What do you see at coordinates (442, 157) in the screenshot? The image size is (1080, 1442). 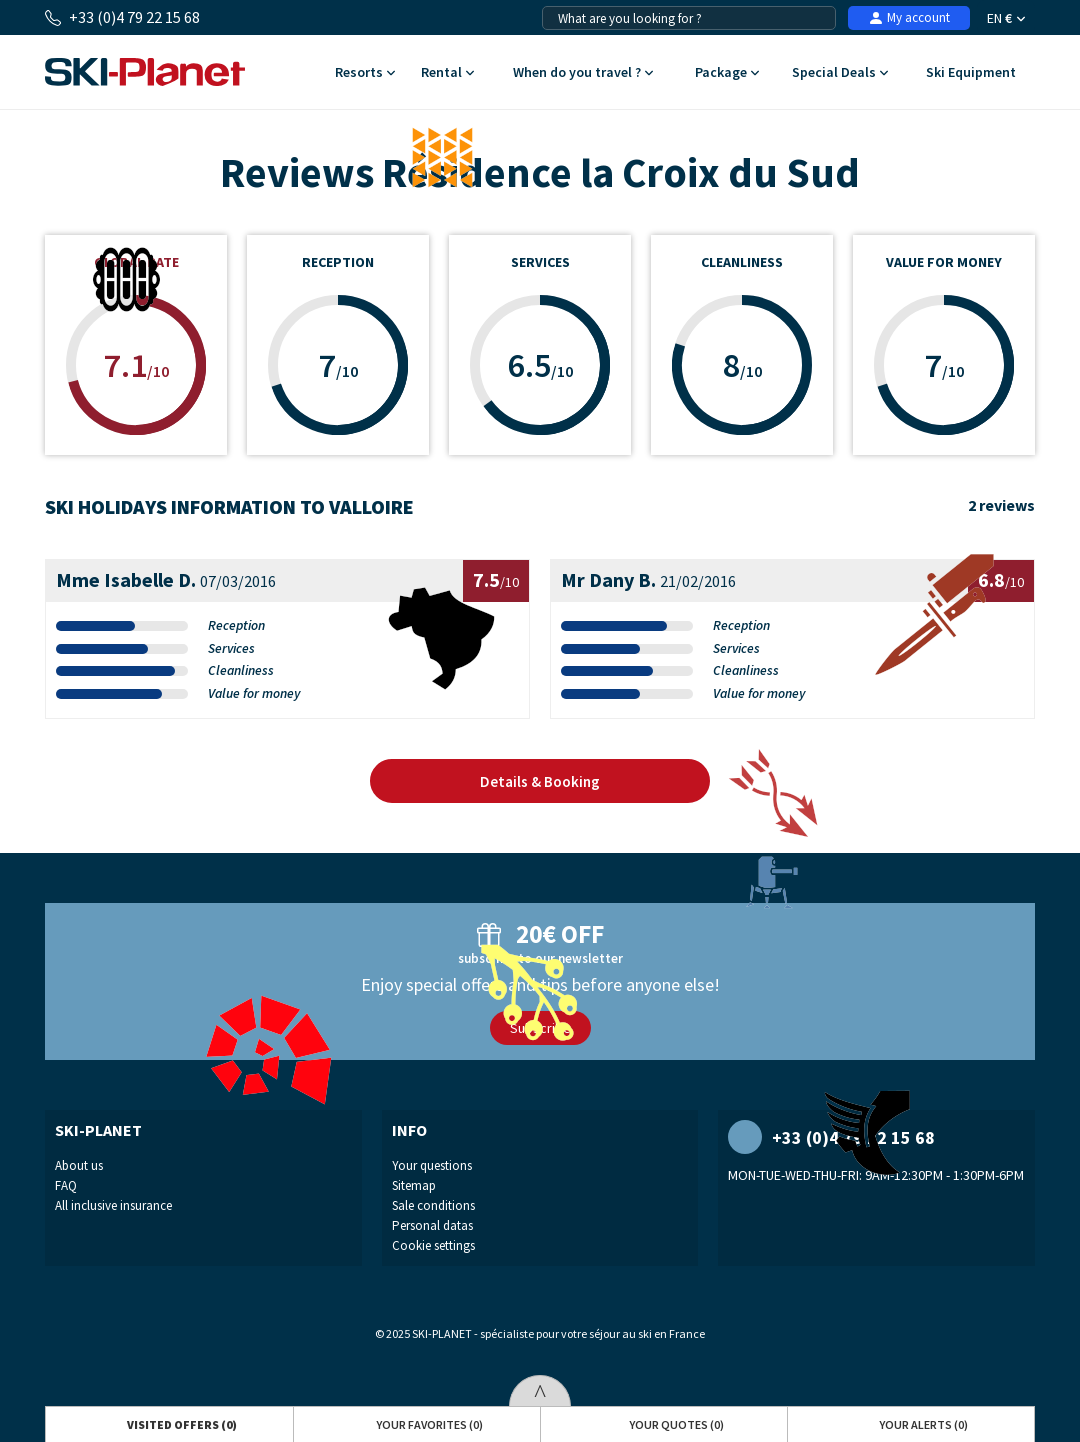 I see `decorative geometric pattern element` at bounding box center [442, 157].